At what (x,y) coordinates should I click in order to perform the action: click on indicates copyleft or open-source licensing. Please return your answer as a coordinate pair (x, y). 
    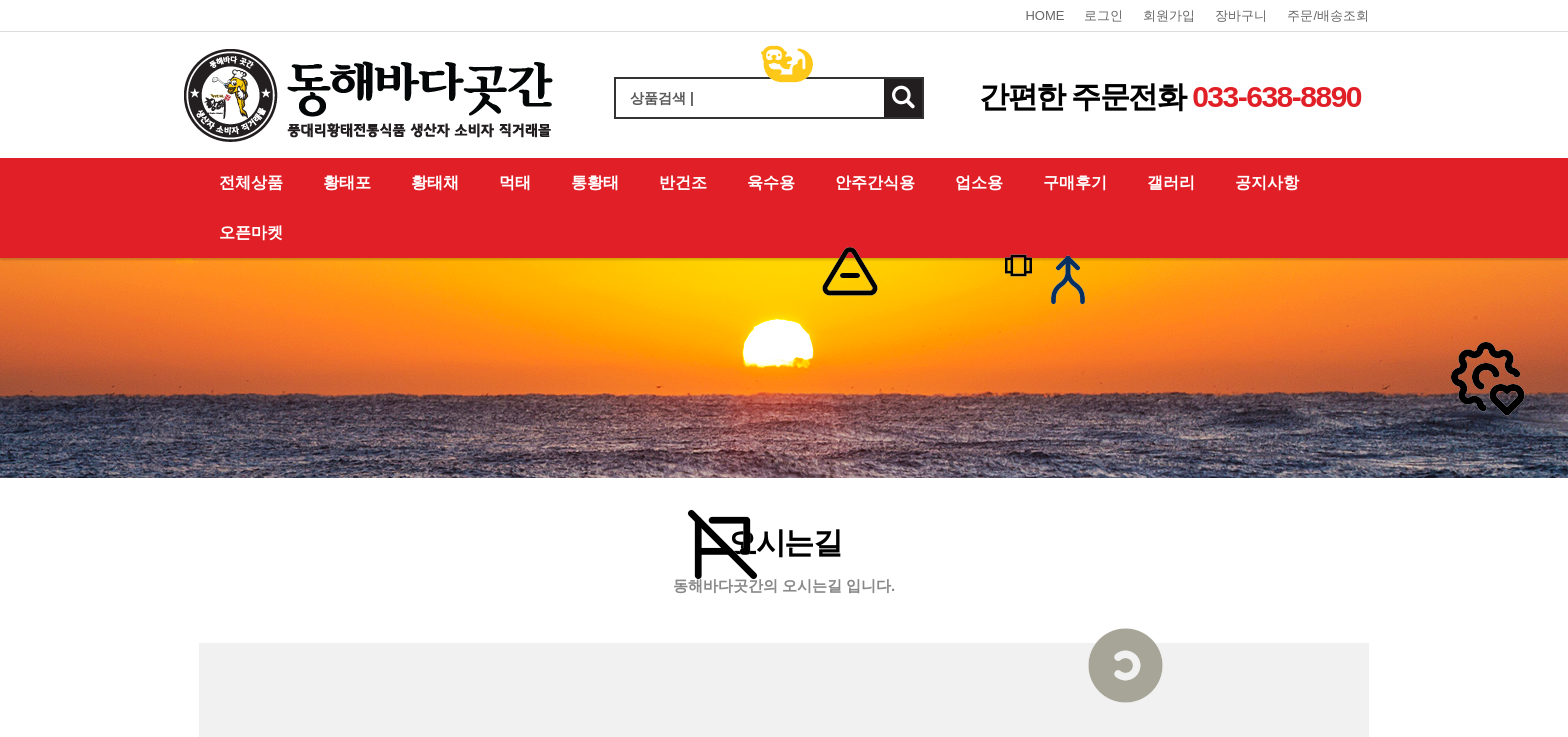
    Looking at the image, I should click on (1125, 665).